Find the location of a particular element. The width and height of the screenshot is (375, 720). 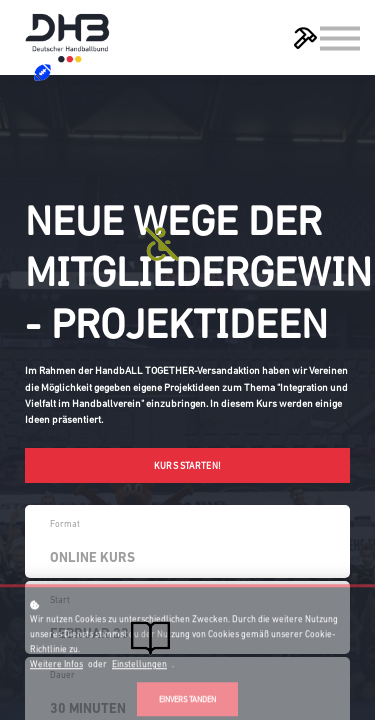

access tools or settings is located at coordinates (304, 38).